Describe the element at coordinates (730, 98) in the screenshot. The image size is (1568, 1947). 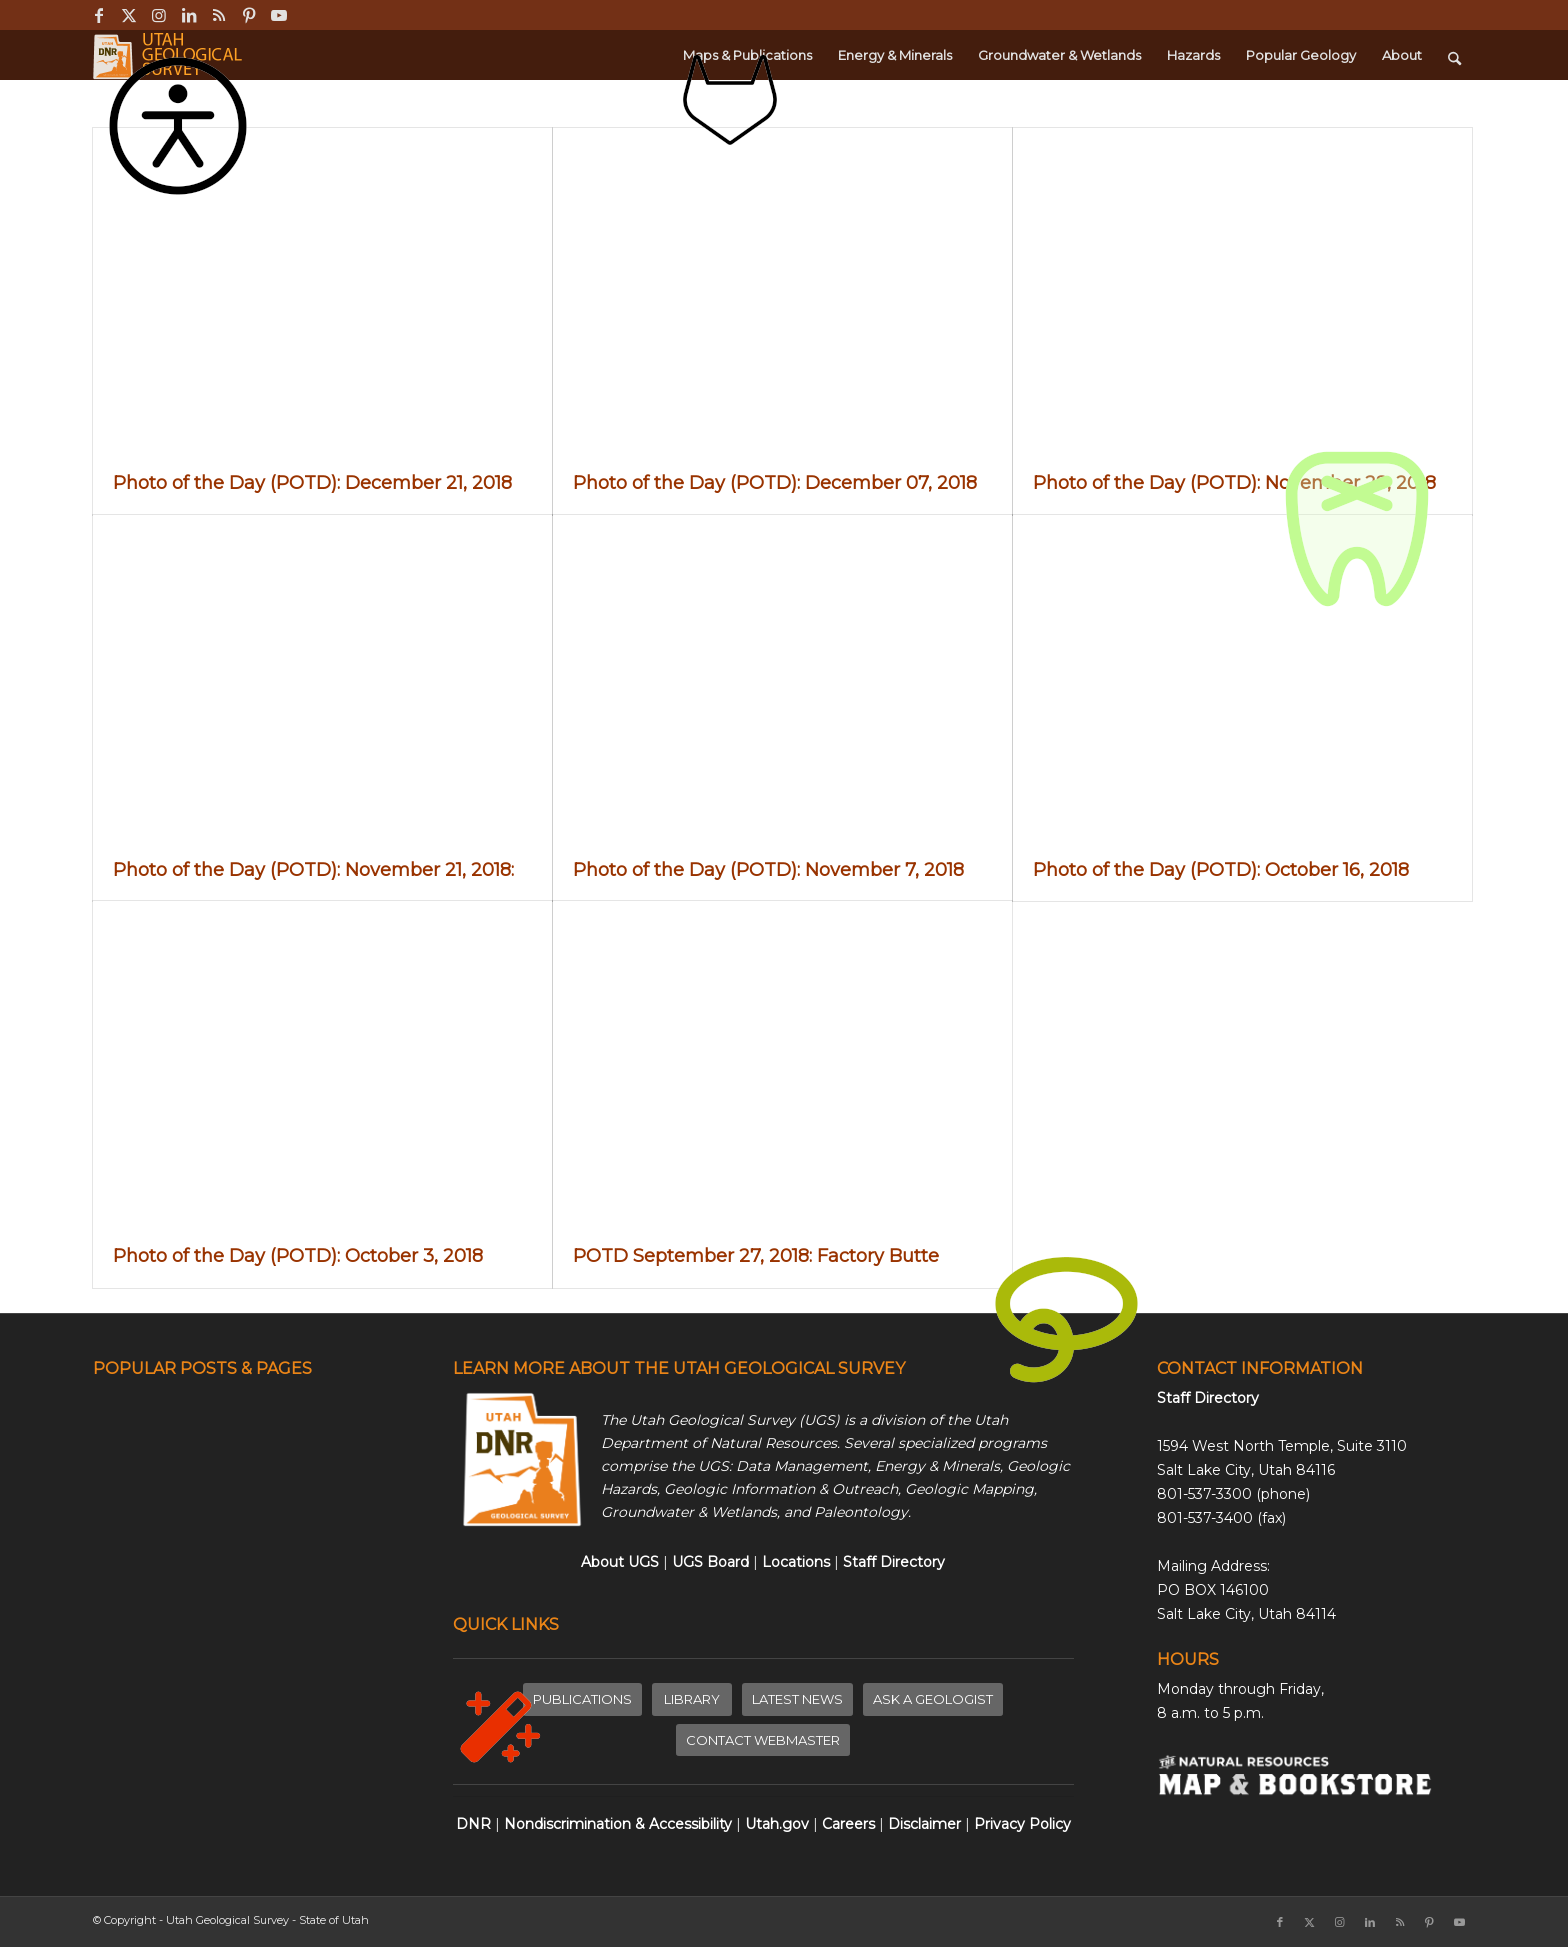
I see `open gitlab repository` at that location.